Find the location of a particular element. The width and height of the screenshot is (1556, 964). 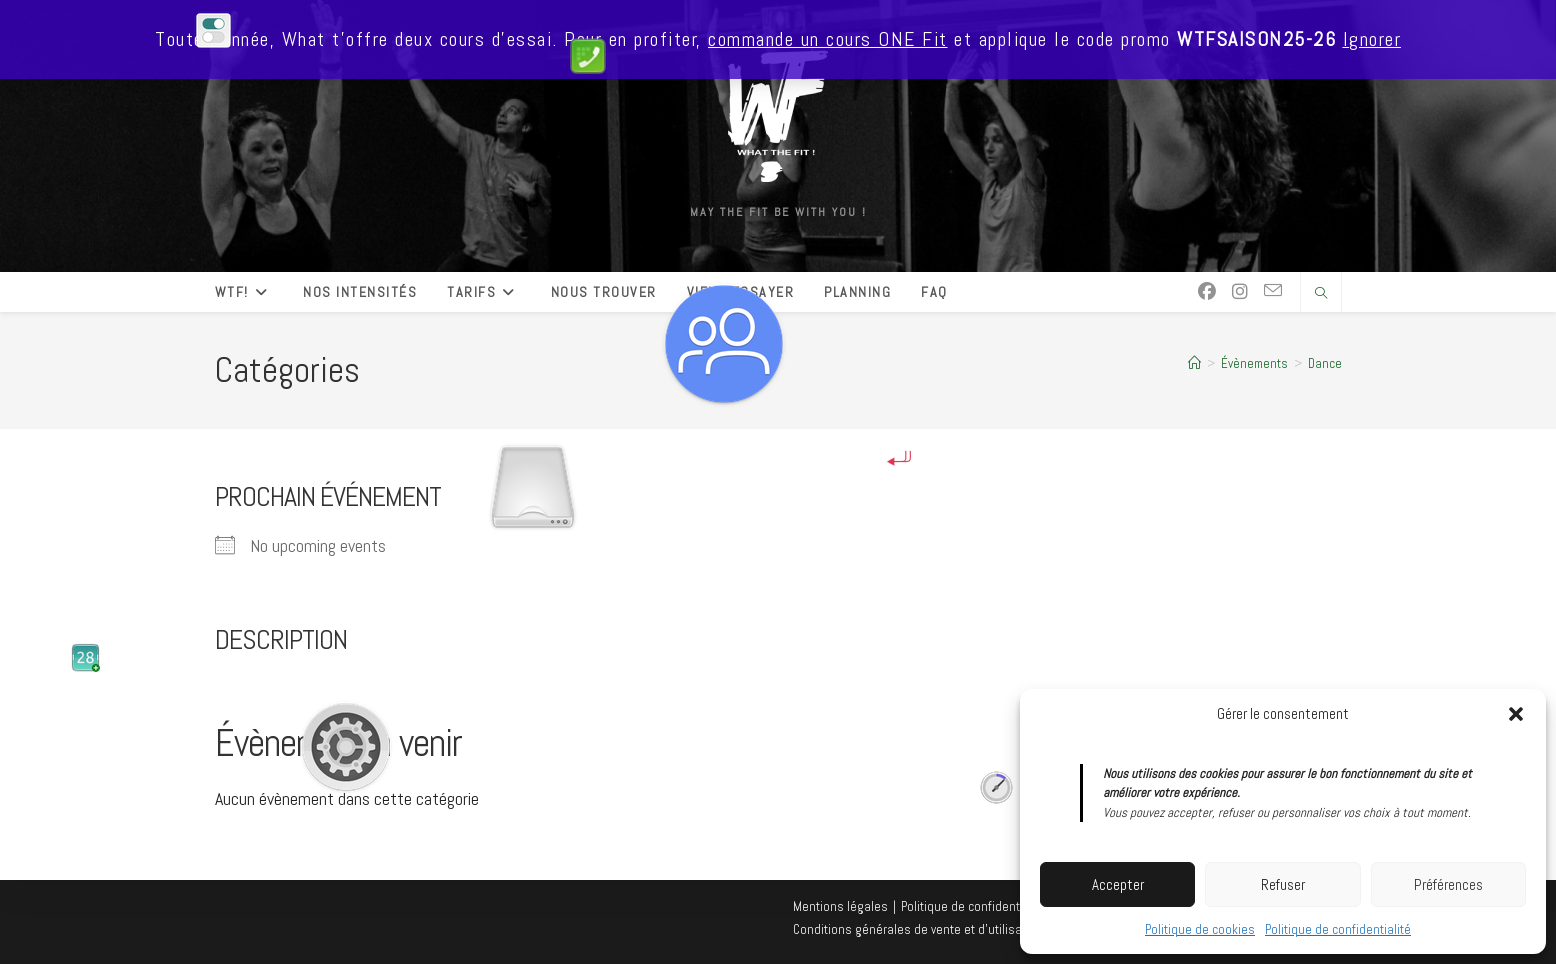

create a new calendar appointment is located at coordinates (85, 657).